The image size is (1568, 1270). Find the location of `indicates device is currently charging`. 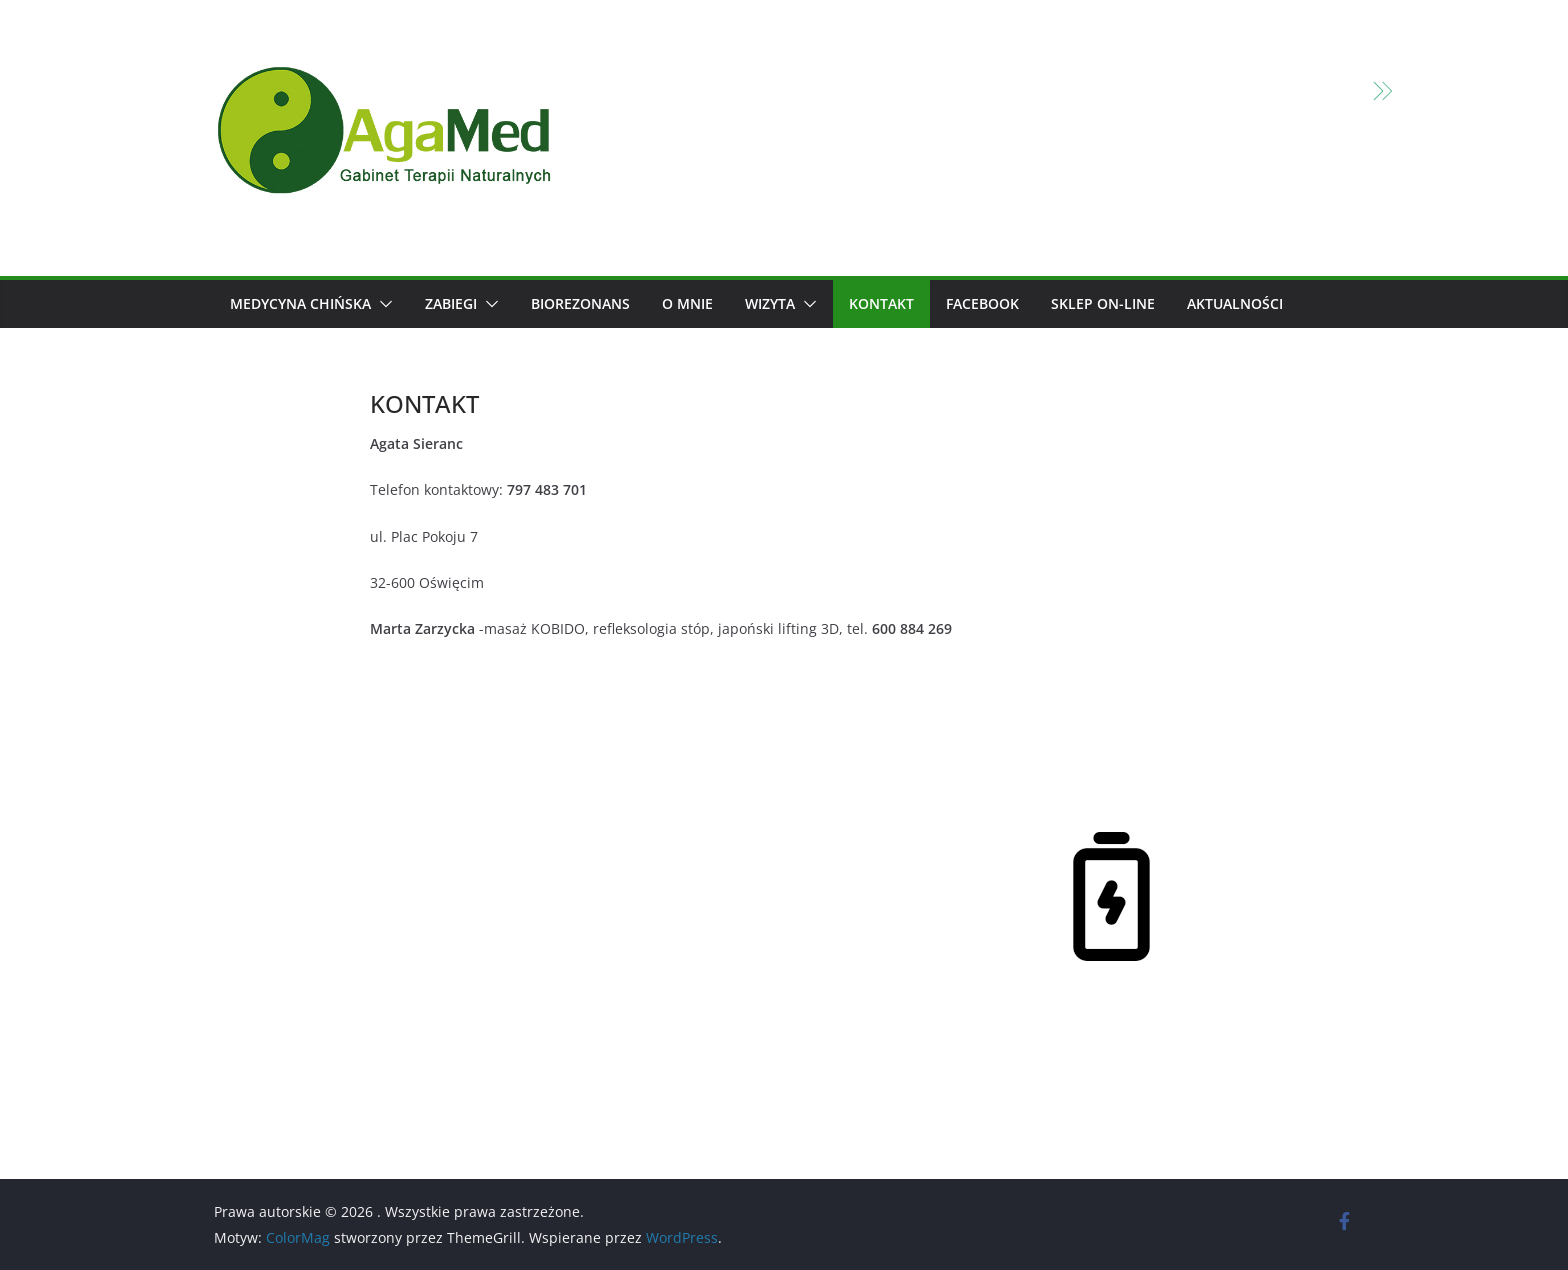

indicates device is currently charging is located at coordinates (1111, 896).